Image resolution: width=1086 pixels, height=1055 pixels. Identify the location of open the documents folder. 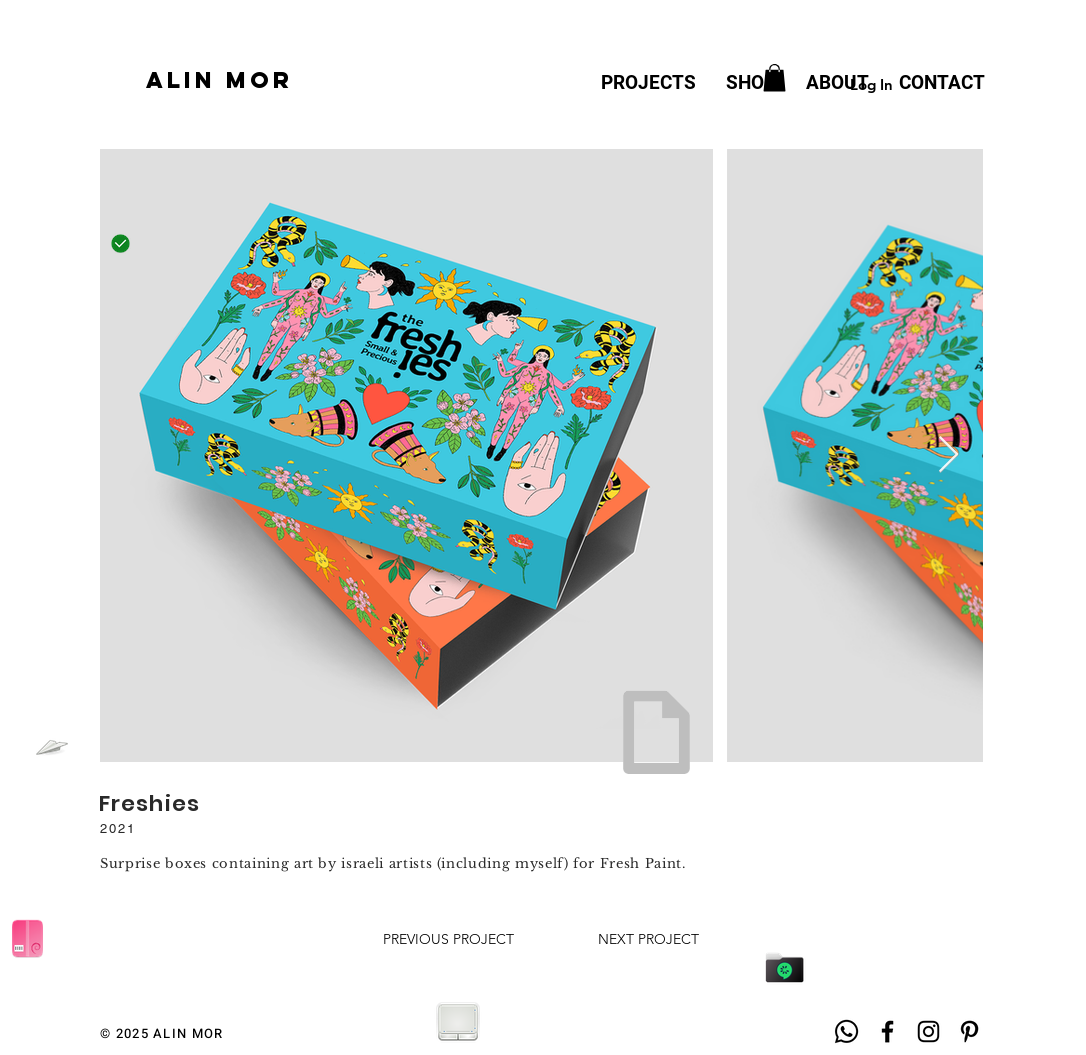
(656, 729).